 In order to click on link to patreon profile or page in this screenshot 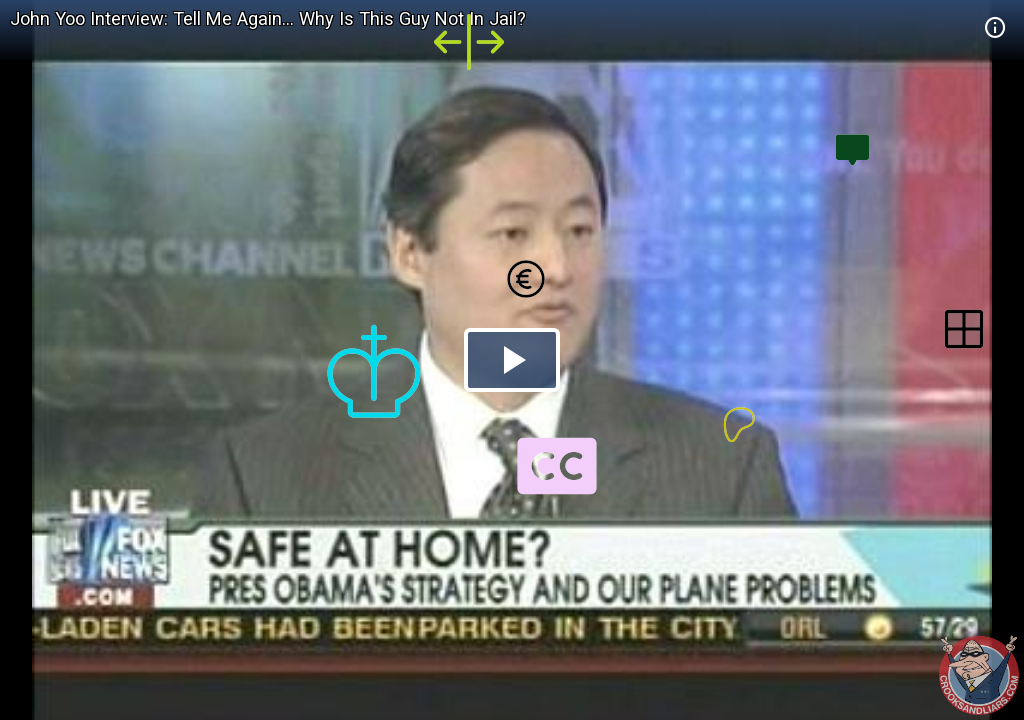, I will do `click(738, 424)`.